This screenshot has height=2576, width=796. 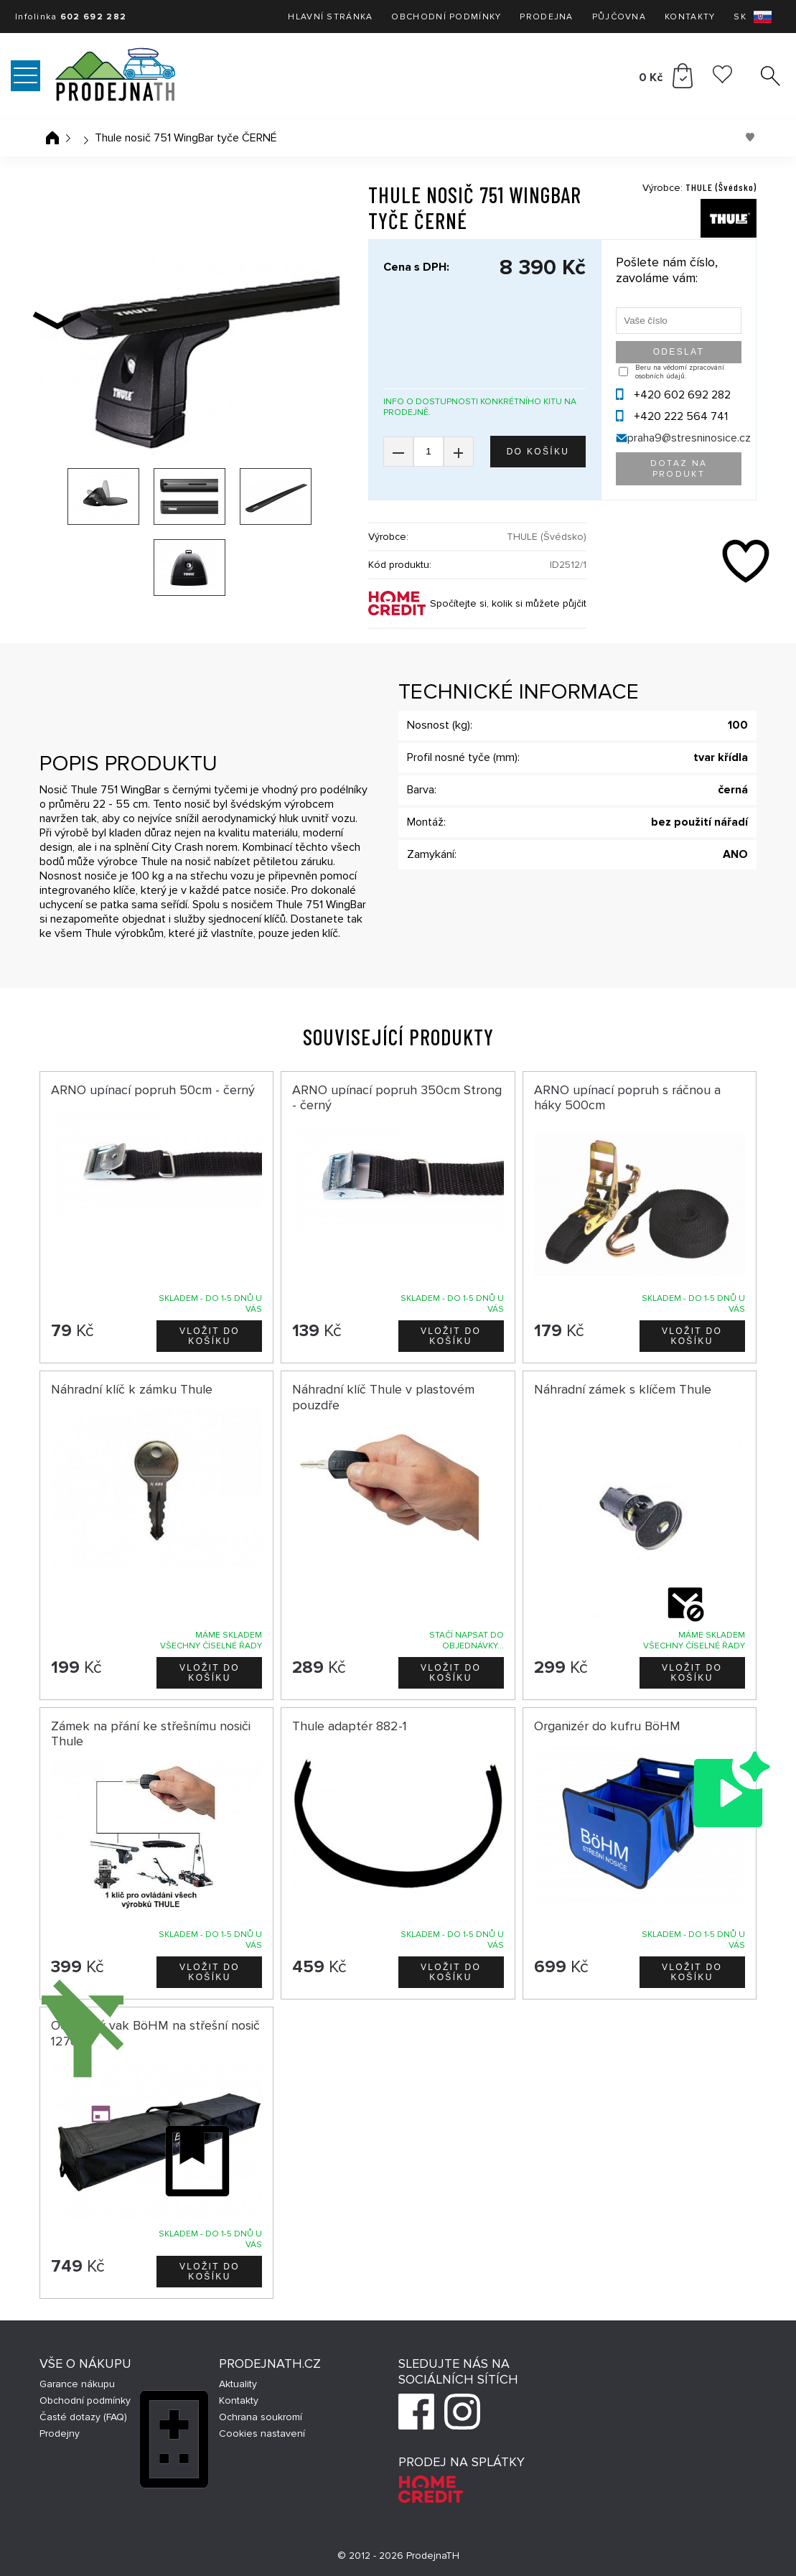 I want to click on blocked or spam email indicator, so click(x=685, y=1602).